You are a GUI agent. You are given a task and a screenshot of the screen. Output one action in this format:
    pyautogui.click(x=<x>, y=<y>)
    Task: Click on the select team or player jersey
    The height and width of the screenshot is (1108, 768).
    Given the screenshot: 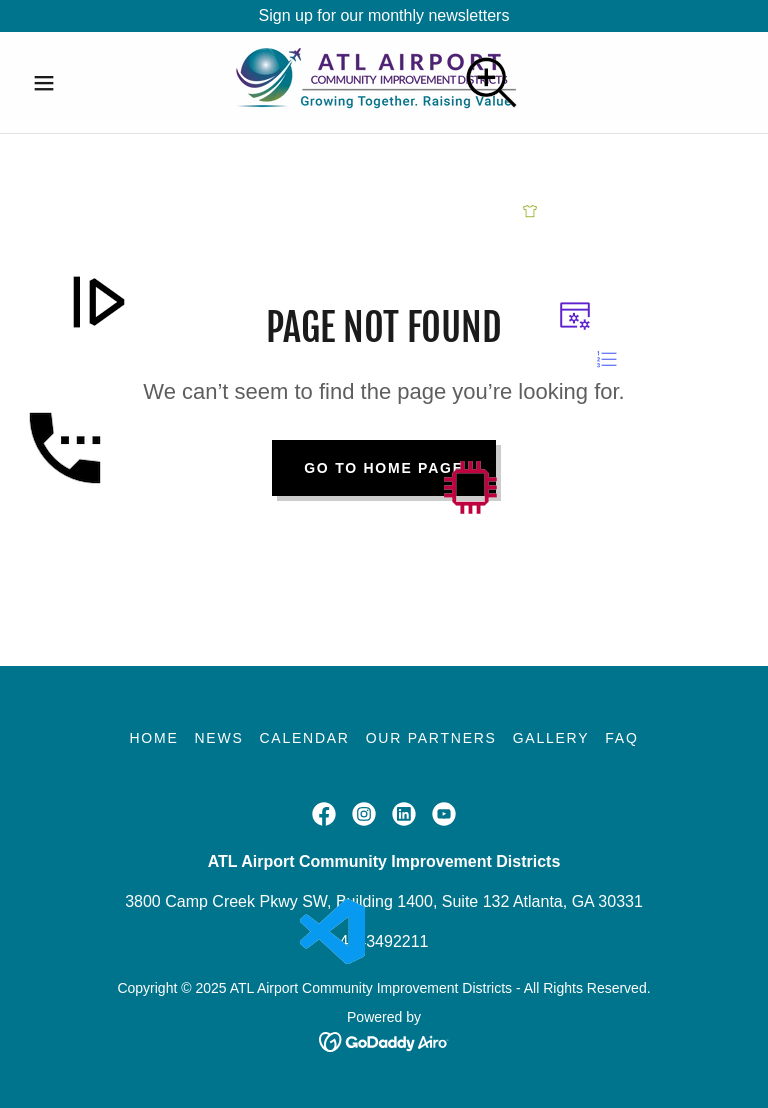 What is the action you would take?
    pyautogui.click(x=530, y=211)
    